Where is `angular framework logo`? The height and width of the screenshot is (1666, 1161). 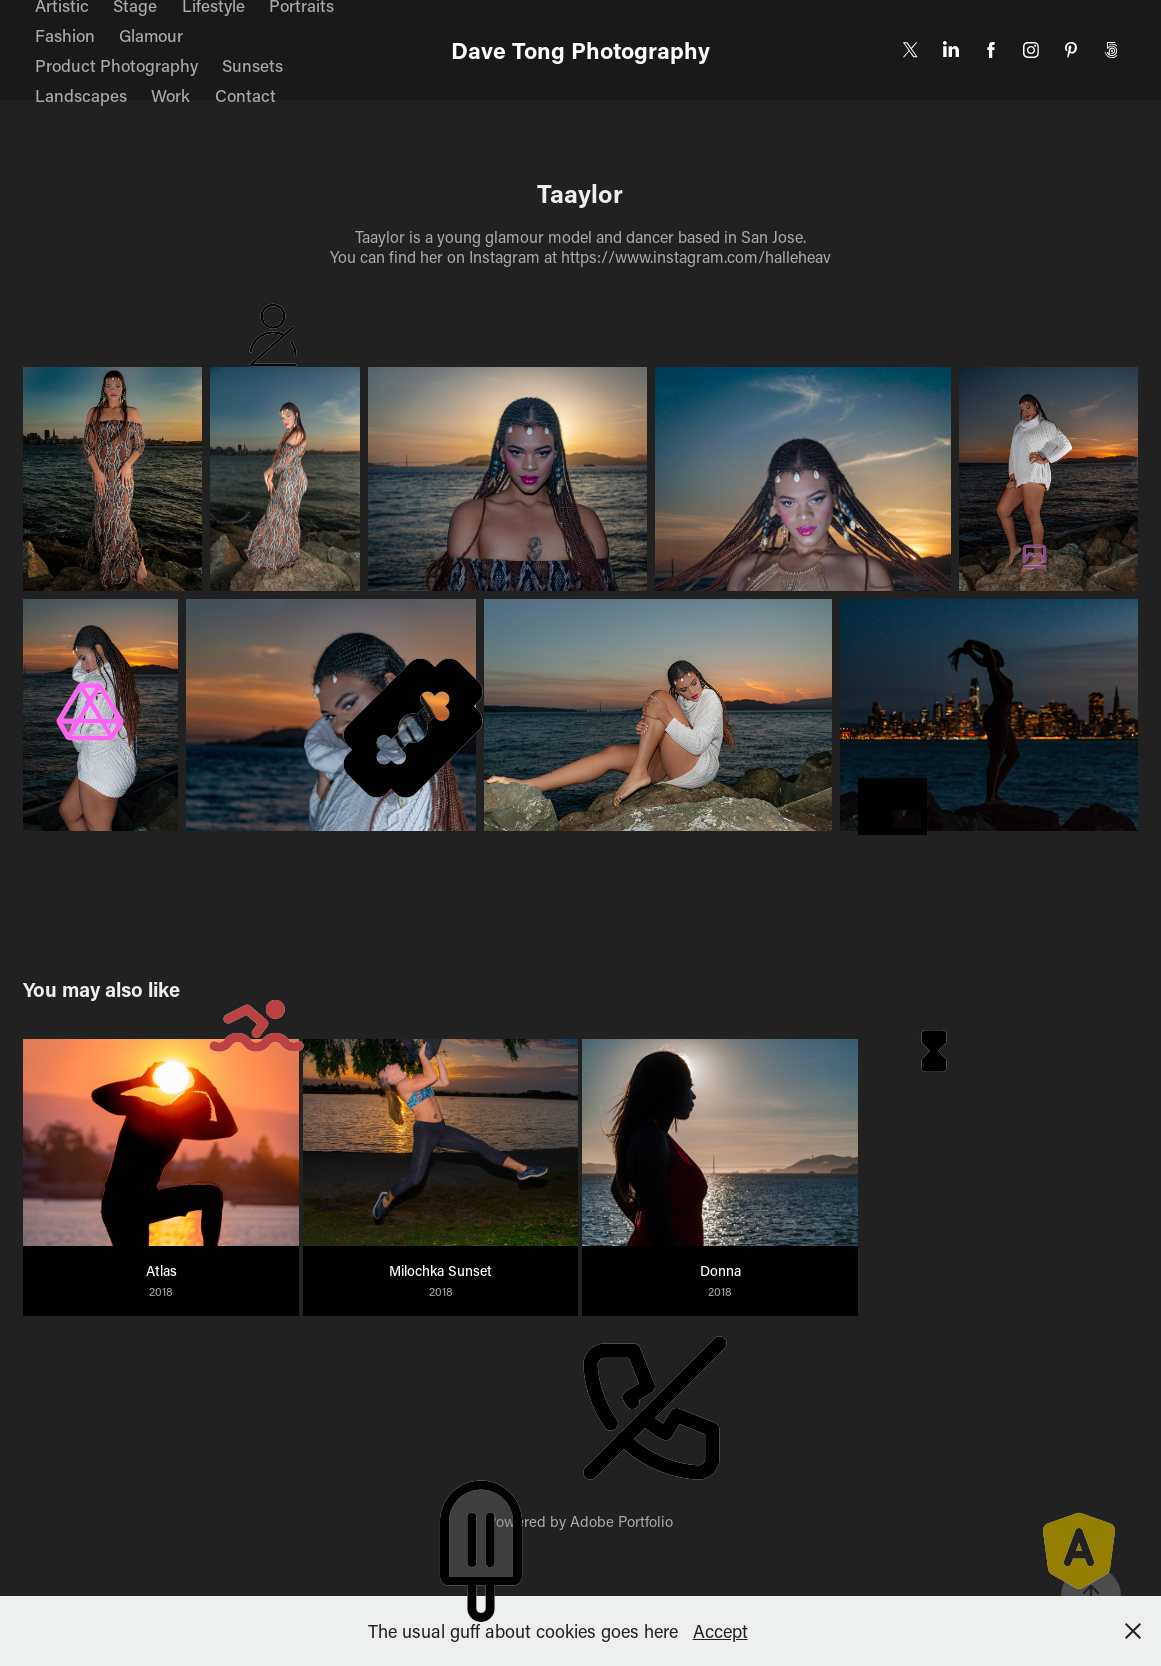 angular framework logo is located at coordinates (1079, 1551).